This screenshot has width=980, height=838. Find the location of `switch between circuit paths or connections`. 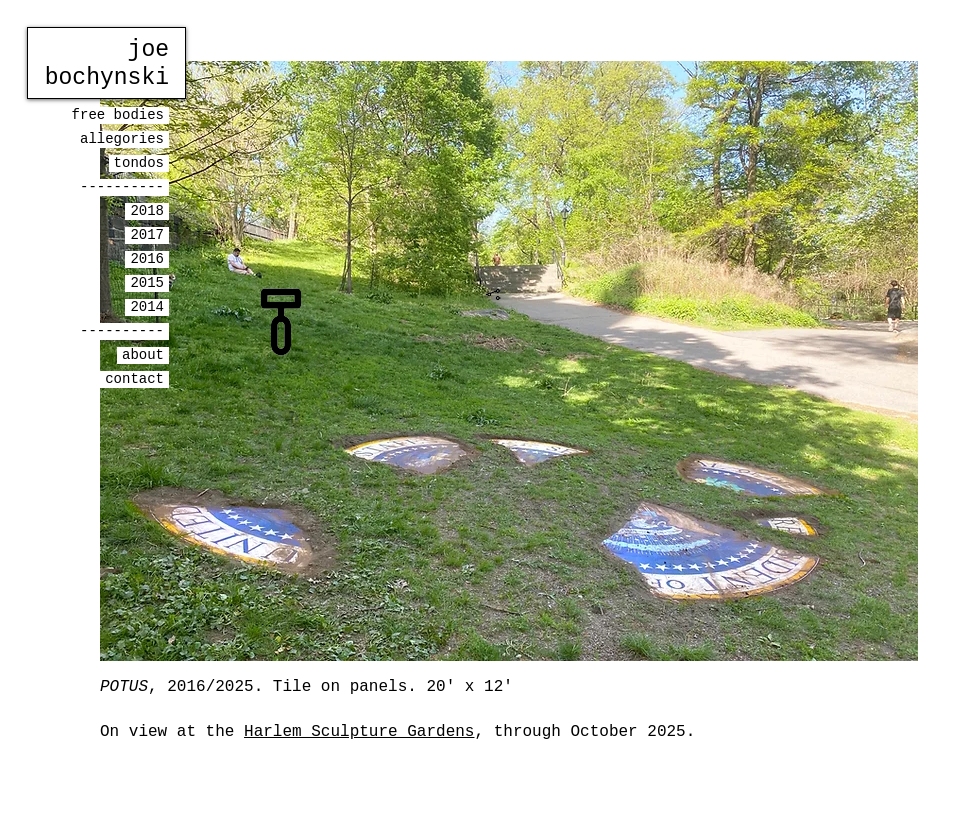

switch between circuit paths or connections is located at coordinates (493, 294).